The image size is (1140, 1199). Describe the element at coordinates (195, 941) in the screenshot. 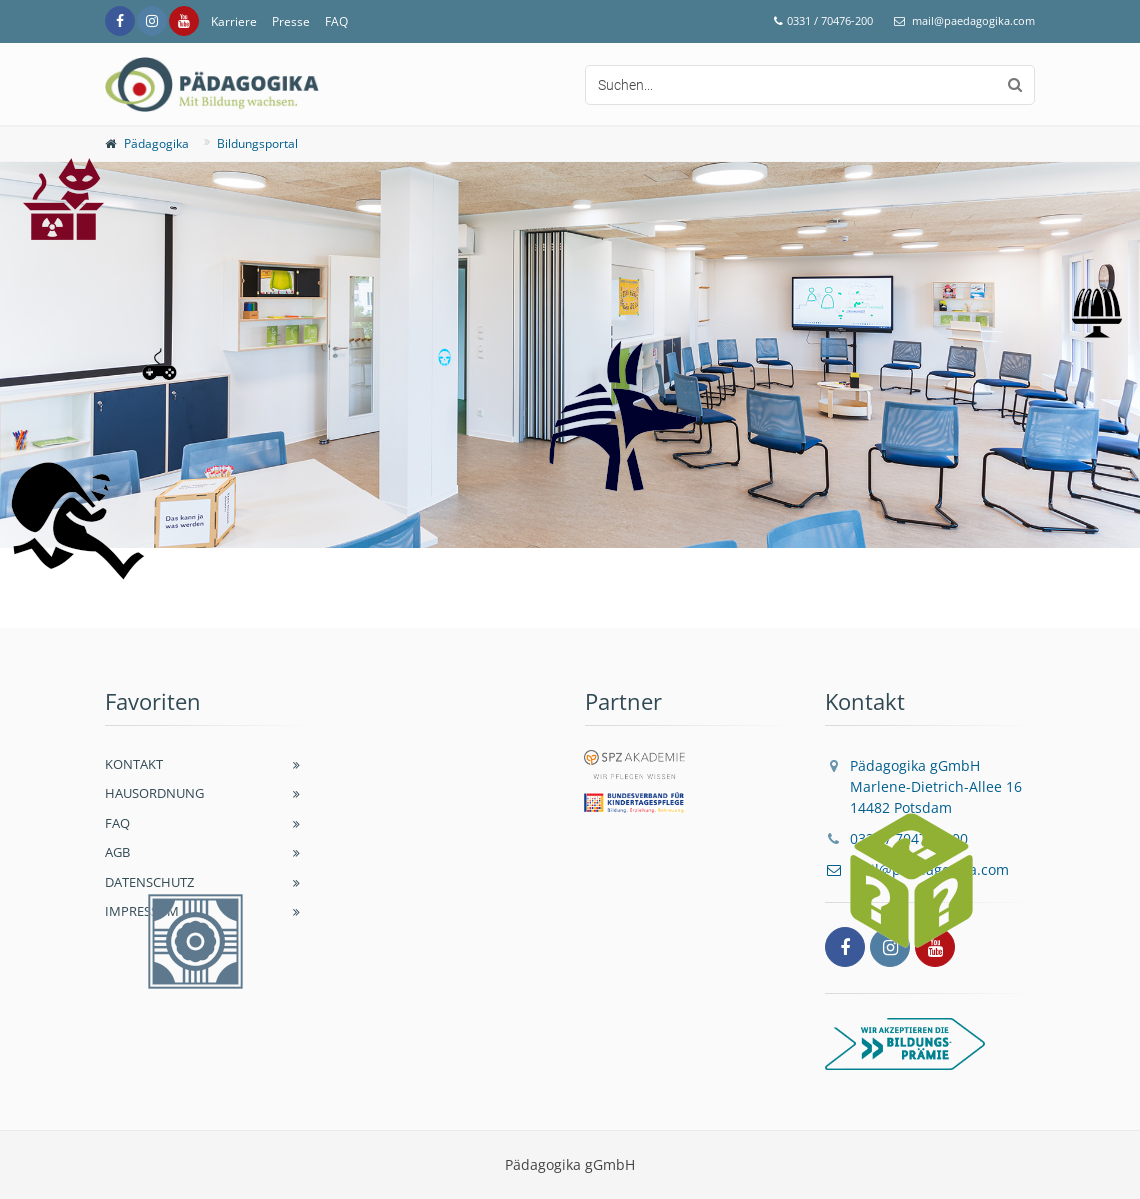

I see `decorative tile or pattern element` at that location.